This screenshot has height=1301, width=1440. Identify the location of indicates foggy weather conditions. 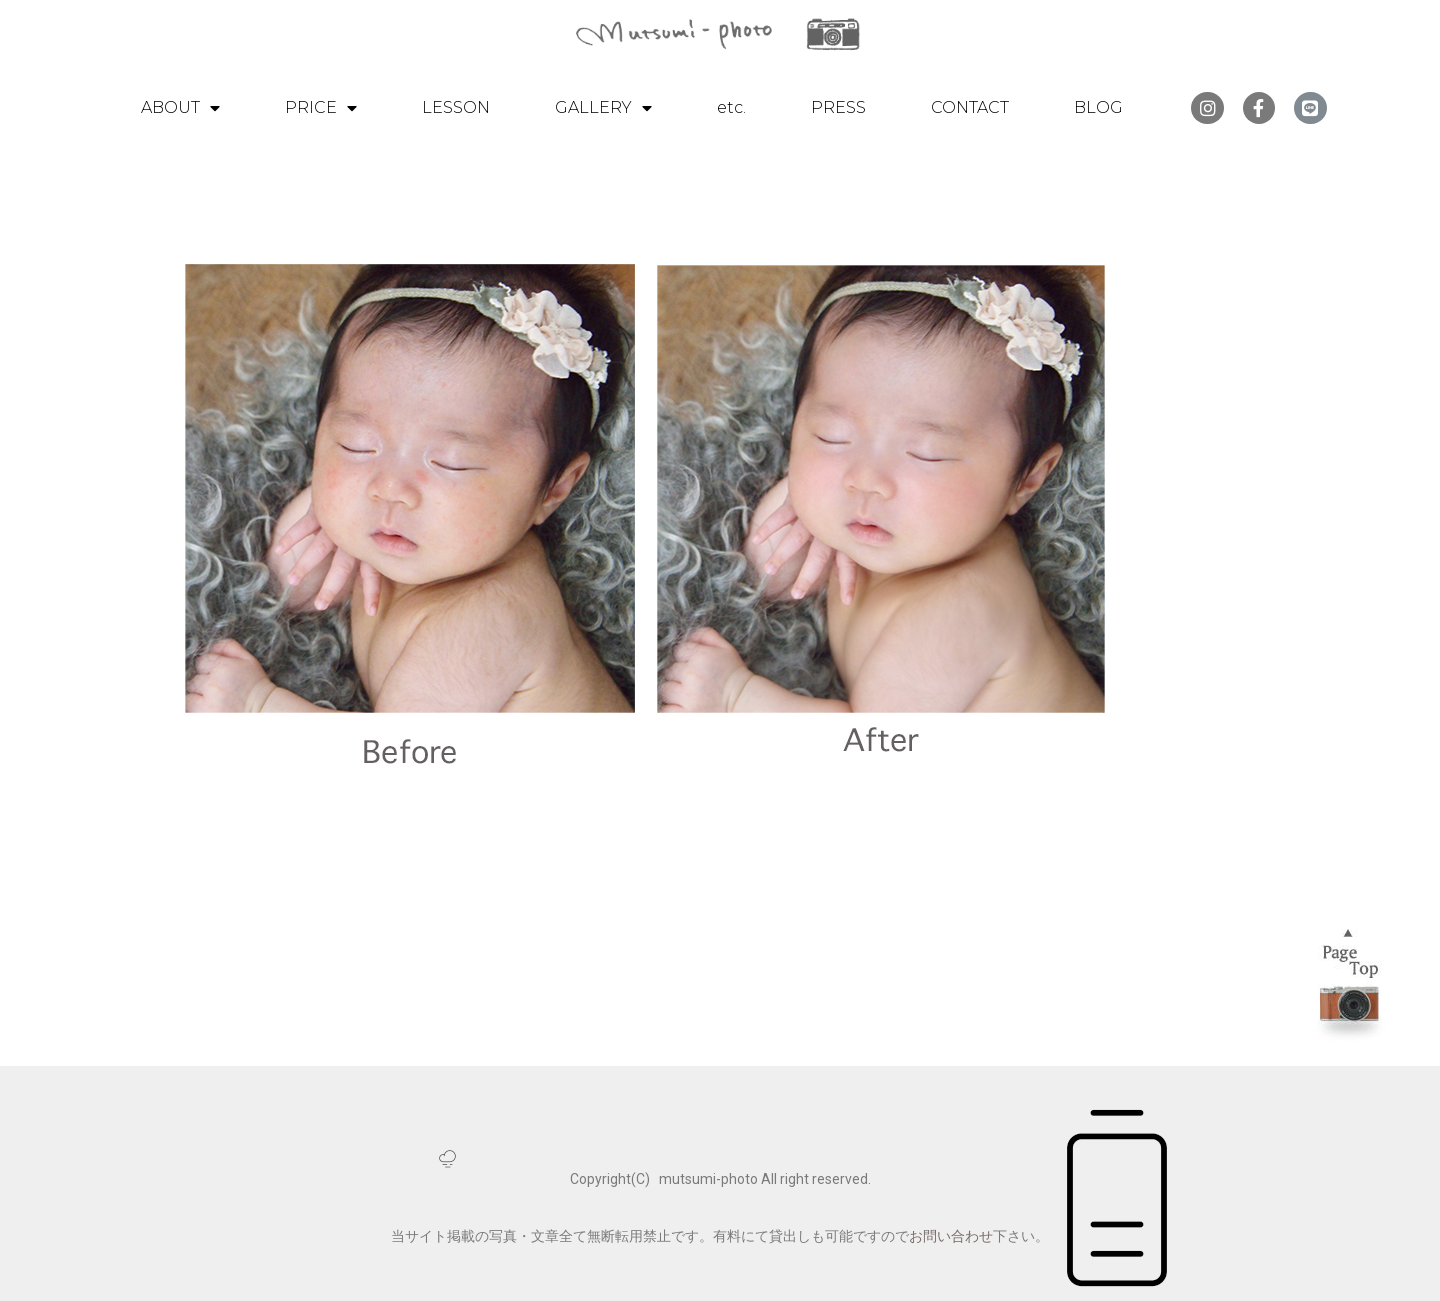
(447, 1158).